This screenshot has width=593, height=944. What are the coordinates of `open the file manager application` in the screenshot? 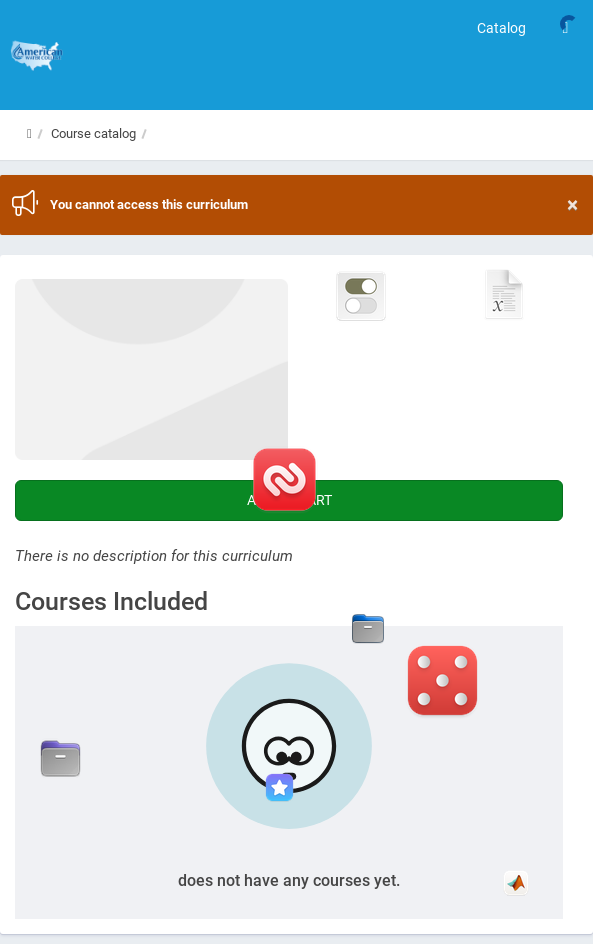 It's located at (60, 758).